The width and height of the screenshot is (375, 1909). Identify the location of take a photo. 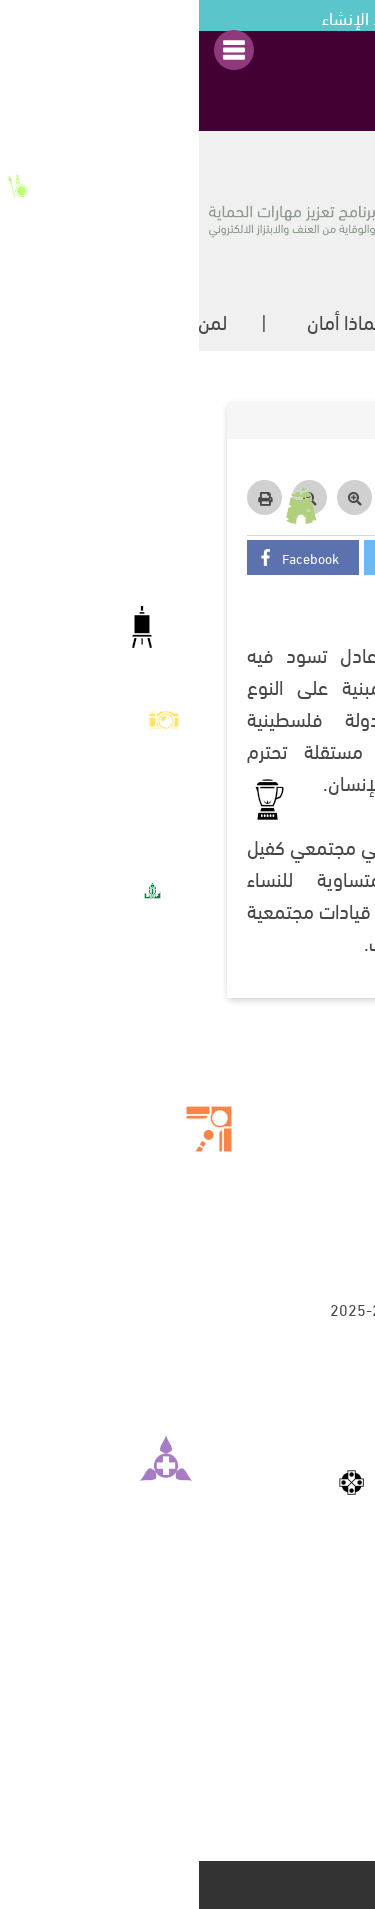
(164, 720).